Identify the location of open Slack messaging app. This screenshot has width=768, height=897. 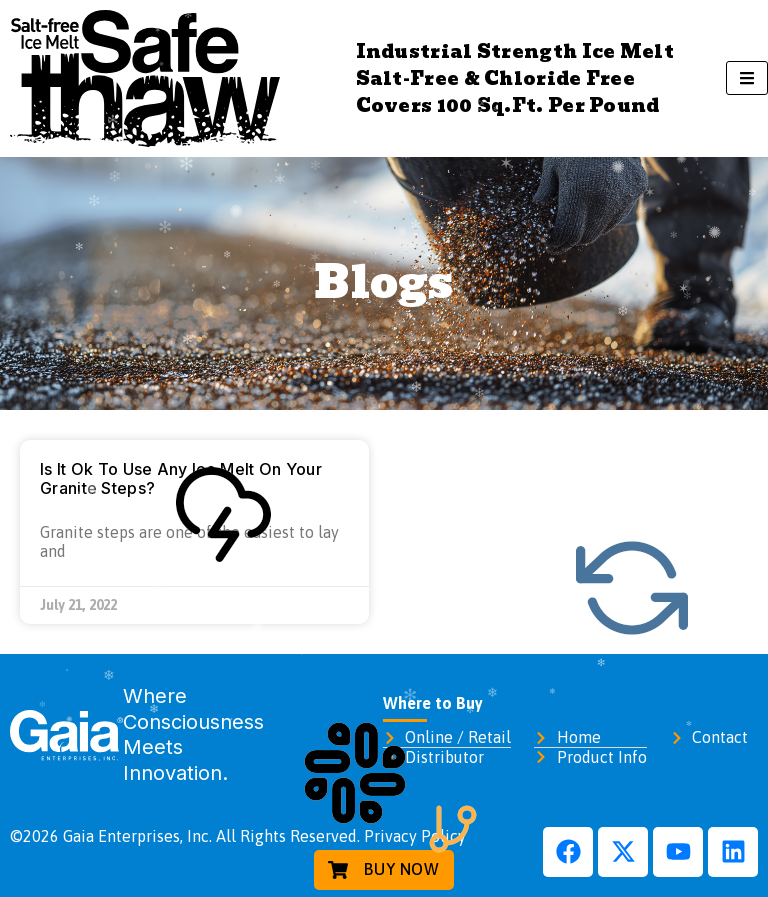
(355, 773).